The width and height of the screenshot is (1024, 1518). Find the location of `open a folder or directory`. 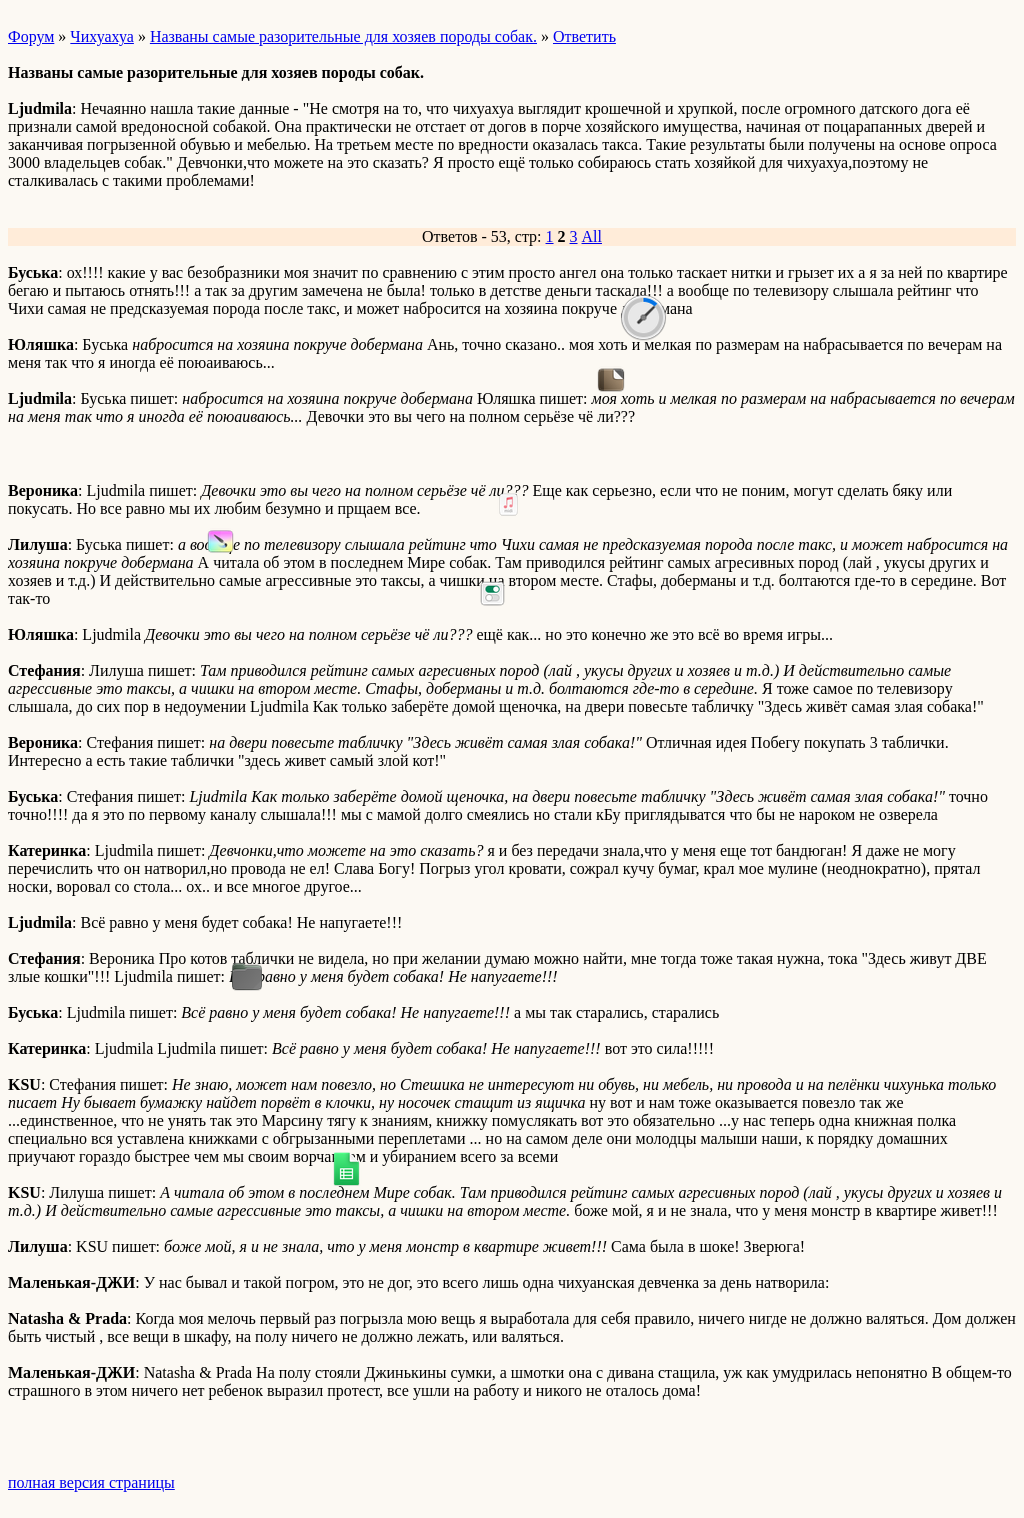

open a folder or directory is located at coordinates (247, 976).